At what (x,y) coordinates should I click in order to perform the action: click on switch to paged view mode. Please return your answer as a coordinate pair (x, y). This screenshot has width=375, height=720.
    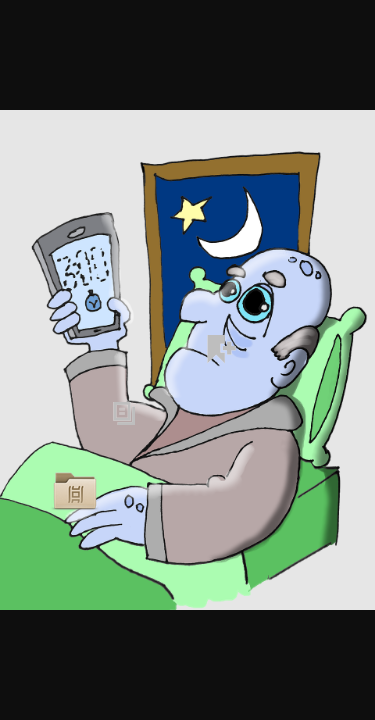
    Looking at the image, I should click on (123, 413).